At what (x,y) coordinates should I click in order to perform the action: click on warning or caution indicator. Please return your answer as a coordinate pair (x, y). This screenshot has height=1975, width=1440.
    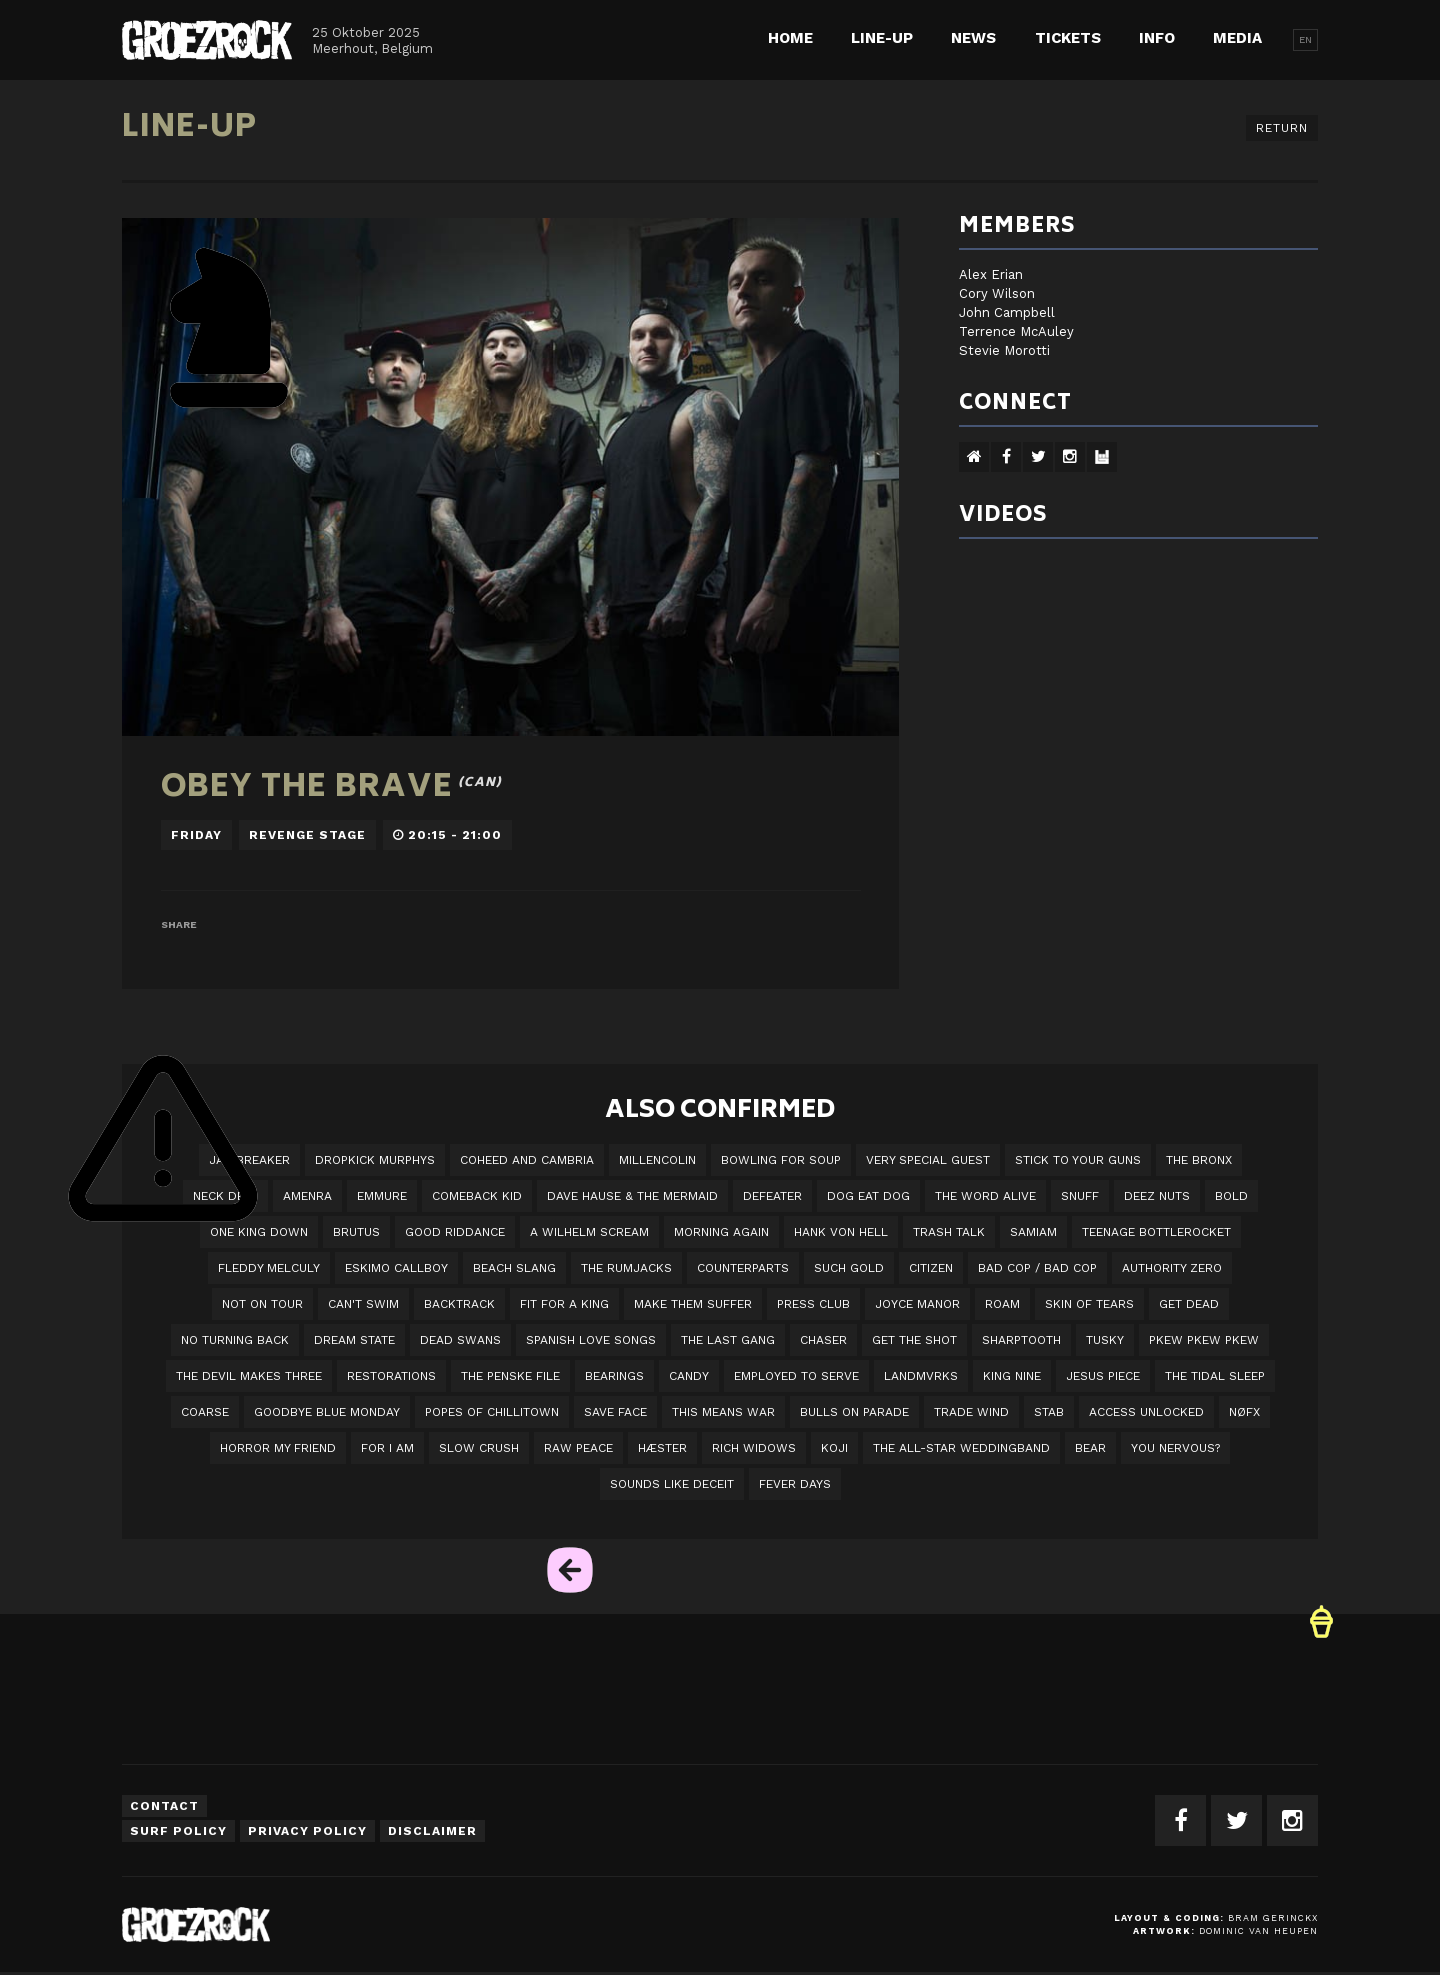
    Looking at the image, I should click on (163, 1144).